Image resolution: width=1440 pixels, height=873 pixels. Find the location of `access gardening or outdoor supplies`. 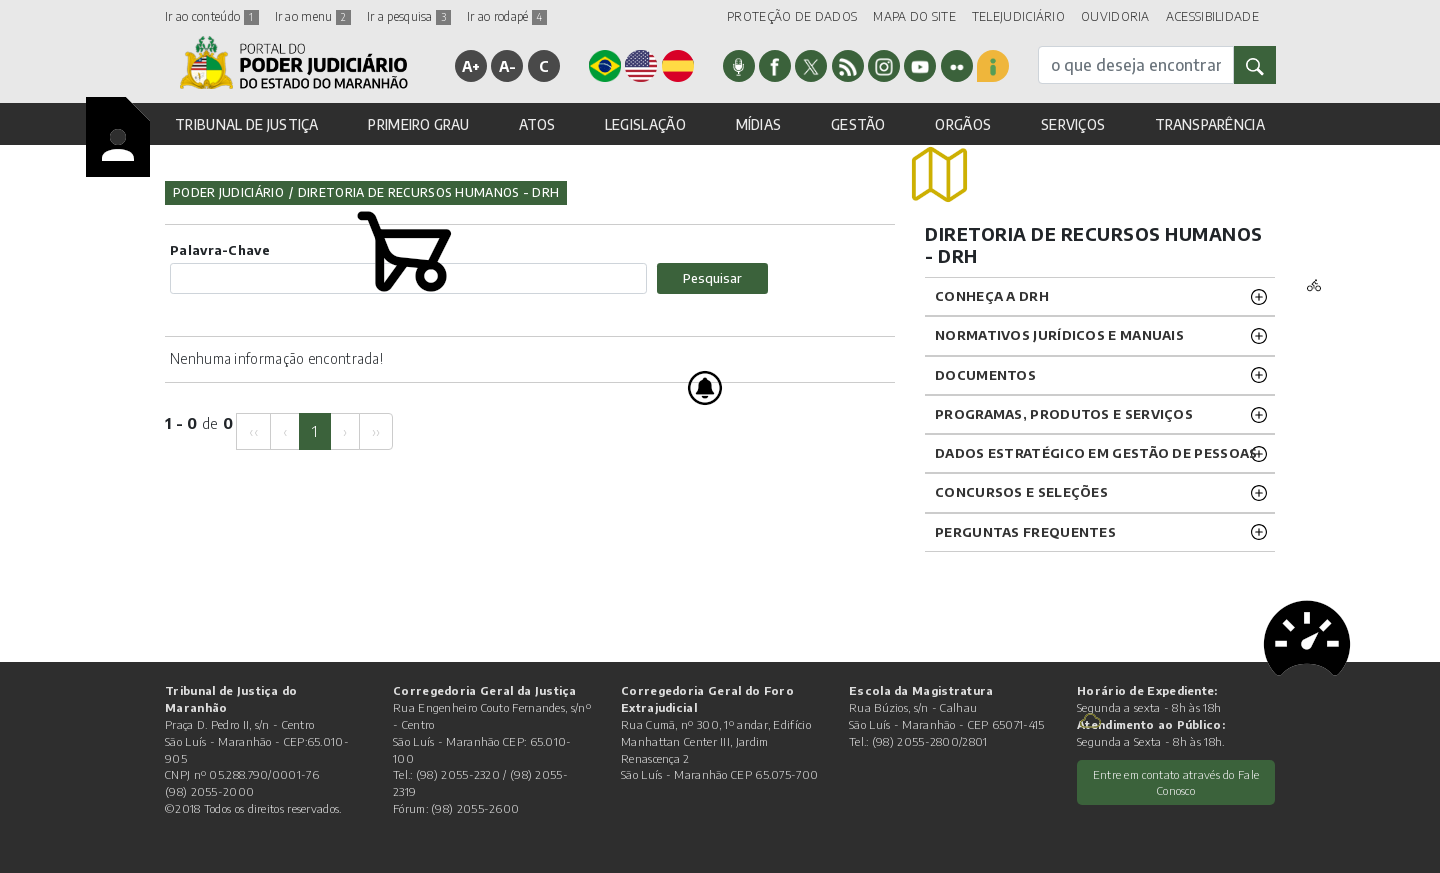

access gardening or outdoor supplies is located at coordinates (406, 251).